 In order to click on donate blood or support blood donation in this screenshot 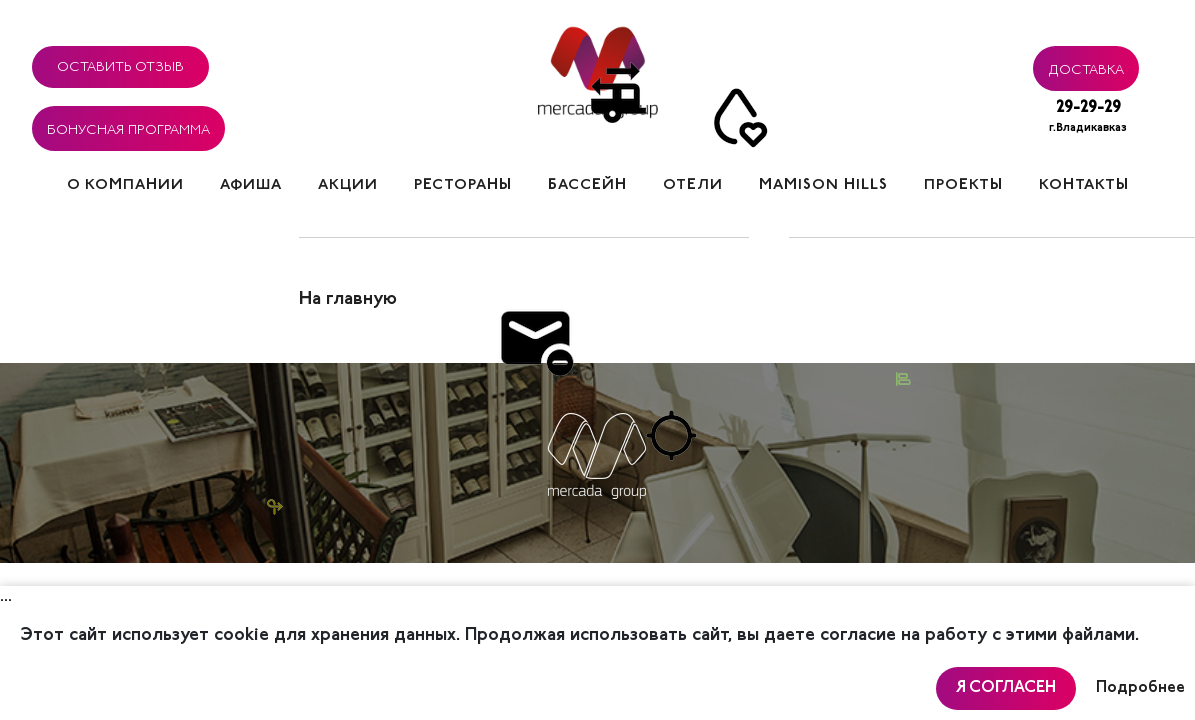, I will do `click(736, 116)`.